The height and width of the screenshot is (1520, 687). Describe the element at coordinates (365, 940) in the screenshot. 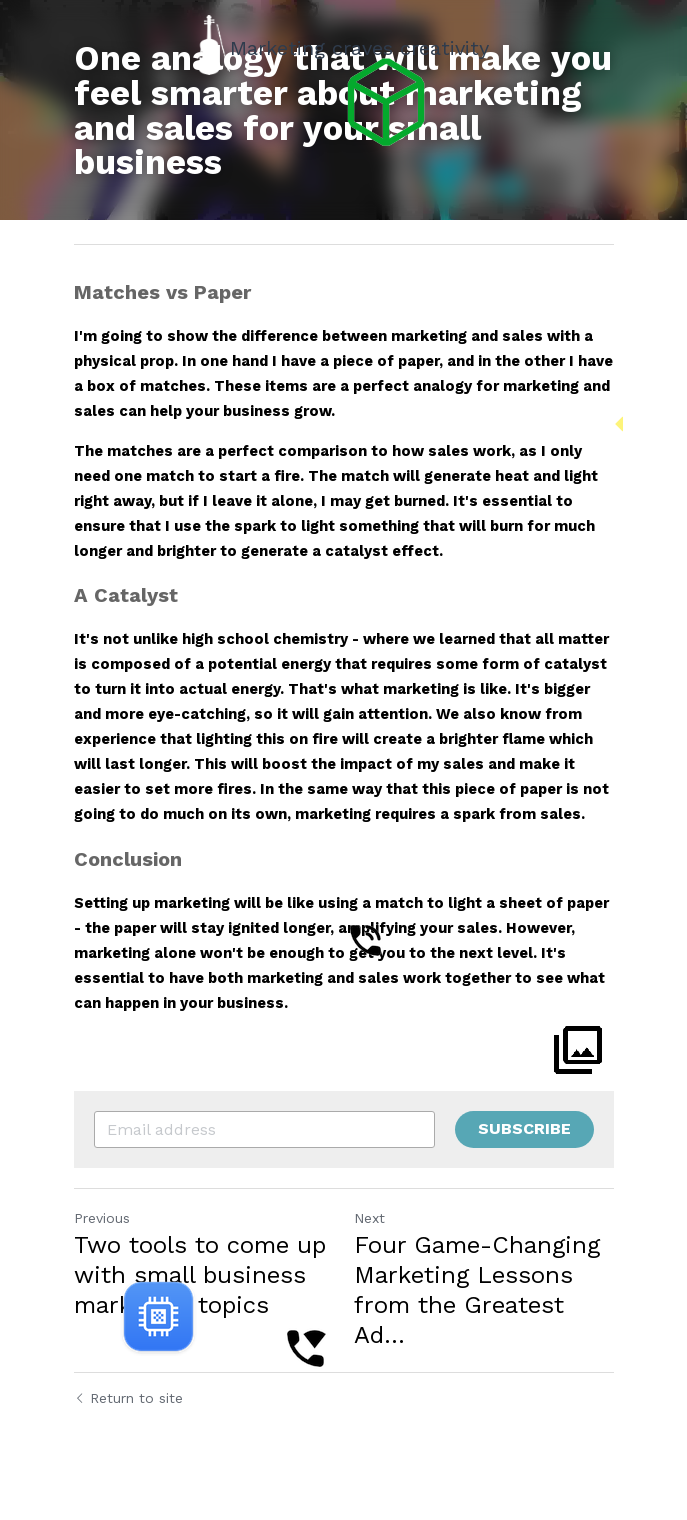

I see `indicates an active phone call in progress` at that location.